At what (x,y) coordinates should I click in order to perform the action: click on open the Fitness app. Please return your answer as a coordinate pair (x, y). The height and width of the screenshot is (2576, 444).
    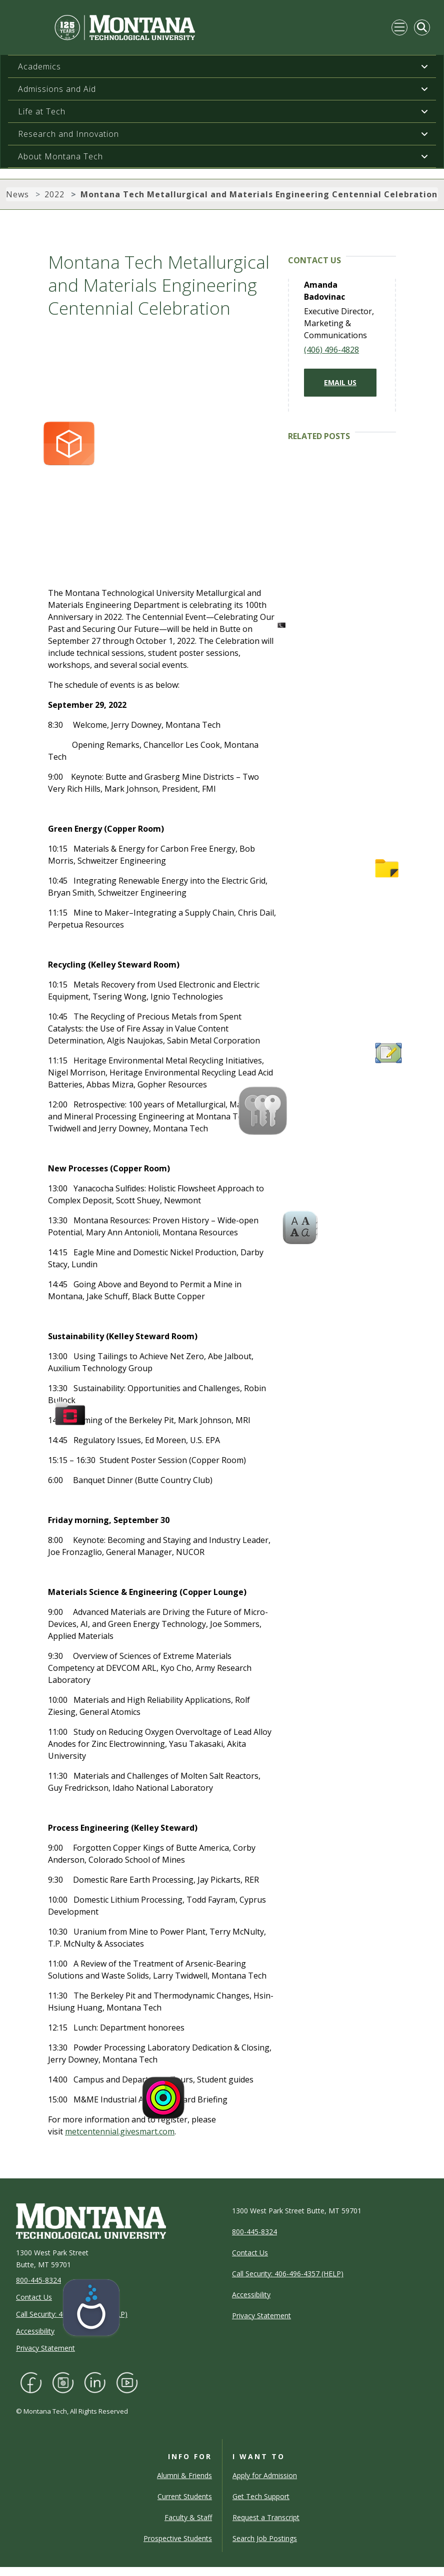
    Looking at the image, I should click on (163, 2097).